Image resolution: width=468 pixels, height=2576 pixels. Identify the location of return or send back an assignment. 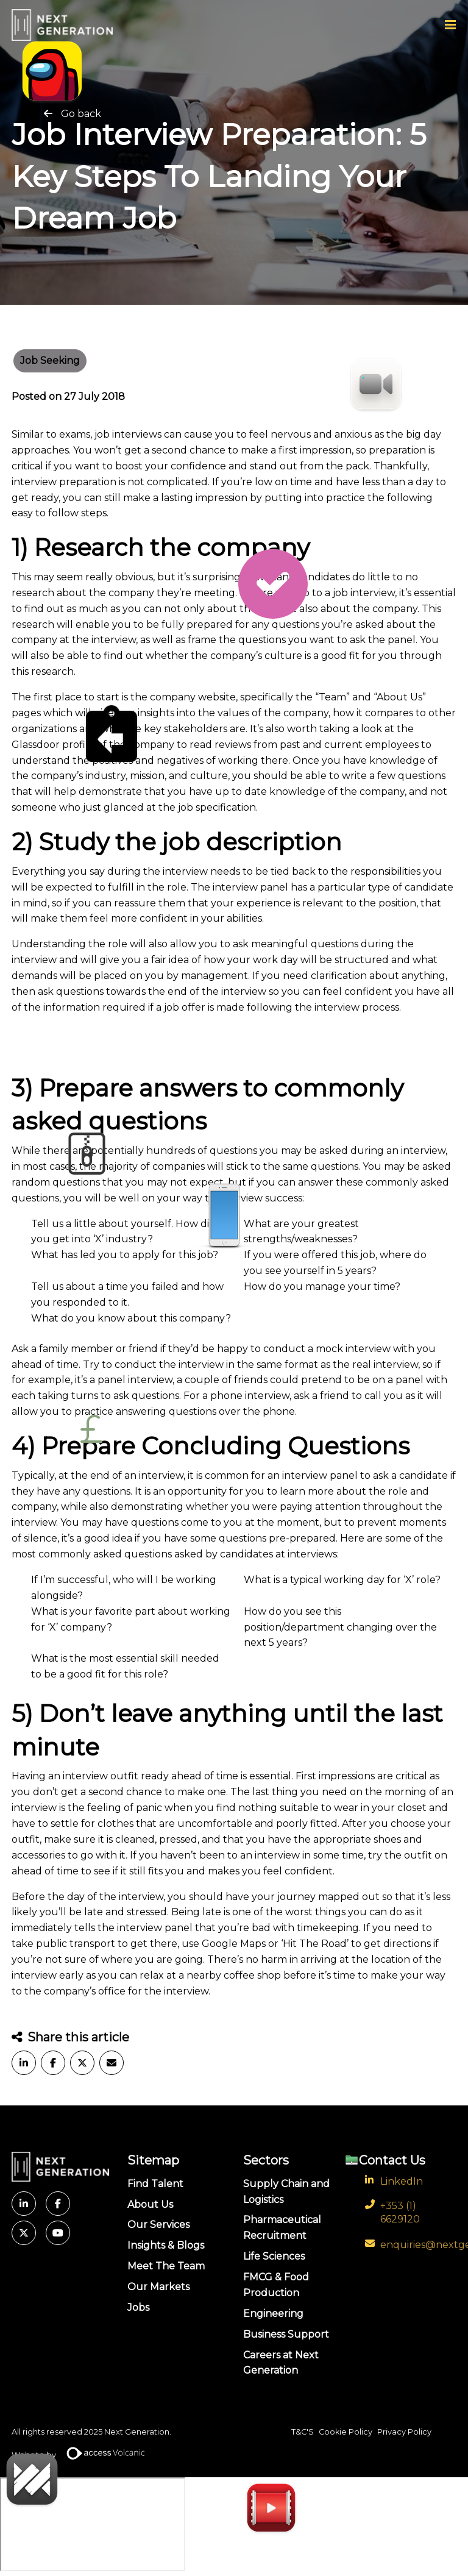
(112, 736).